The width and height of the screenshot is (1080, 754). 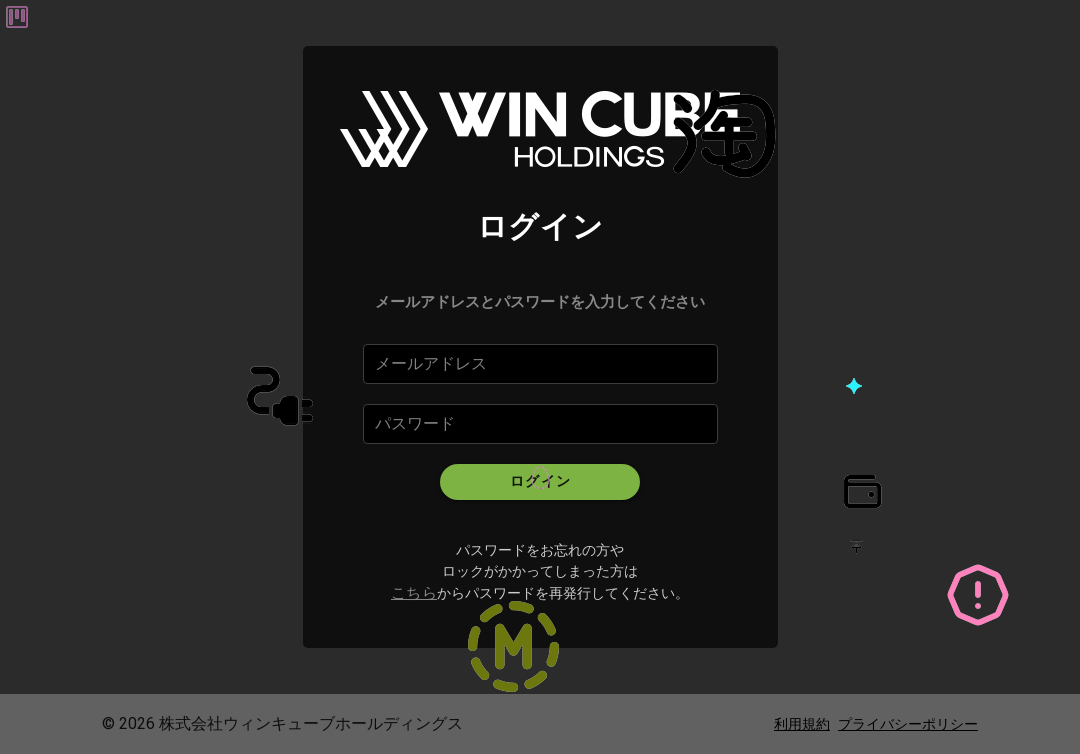 I want to click on indicates a pending or in-progress medium priority status, so click(x=513, y=646).